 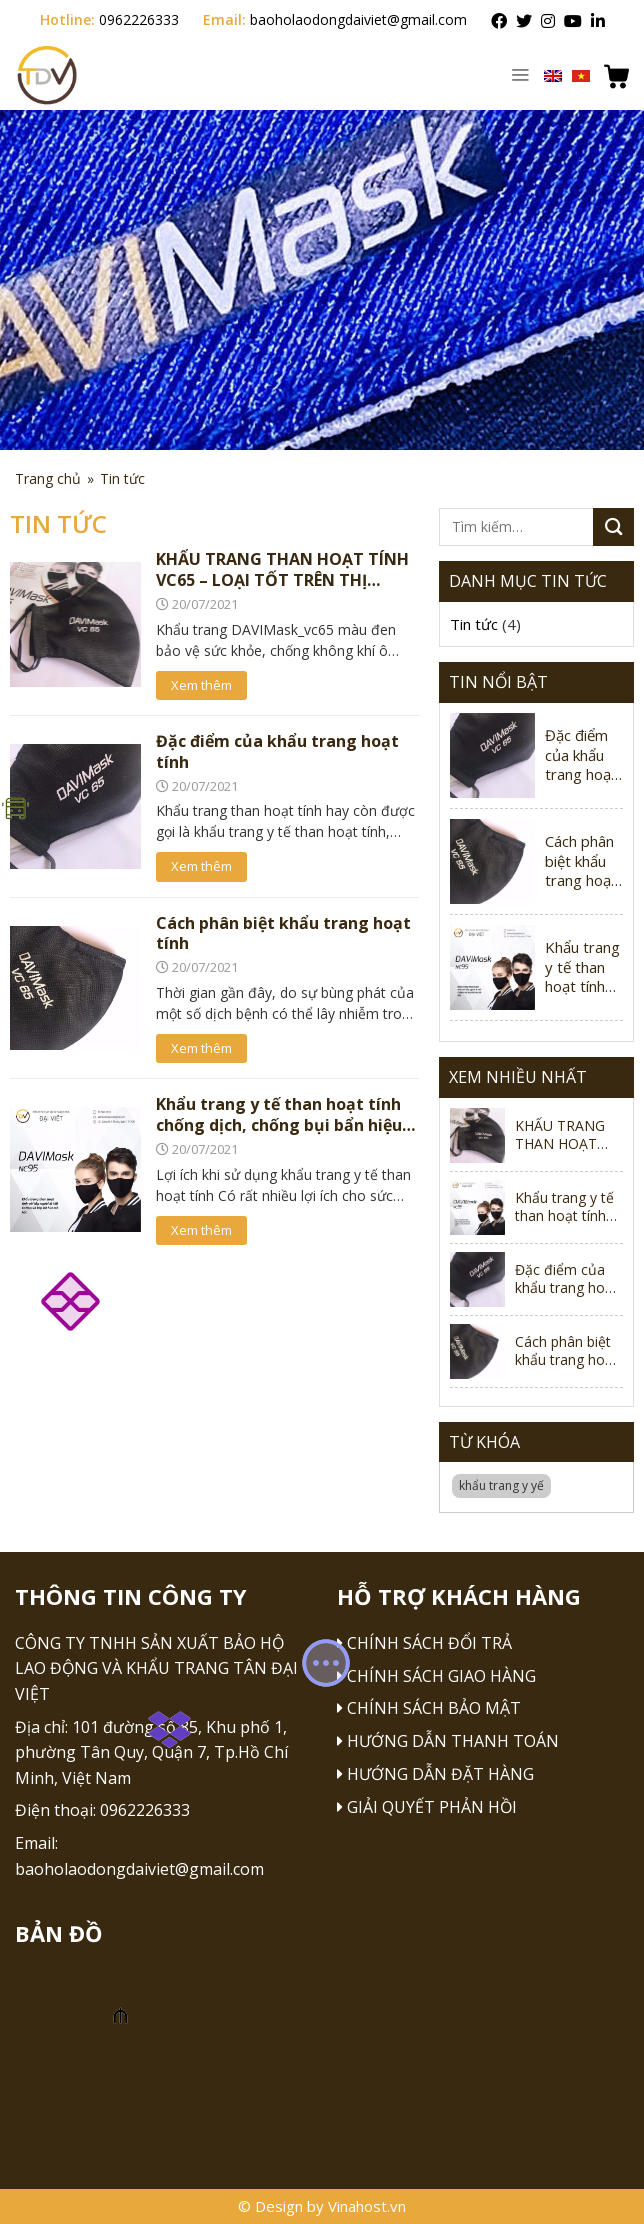 What do you see at coordinates (169, 1727) in the screenshot?
I see `open Dropbox app` at bounding box center [169, 1727].